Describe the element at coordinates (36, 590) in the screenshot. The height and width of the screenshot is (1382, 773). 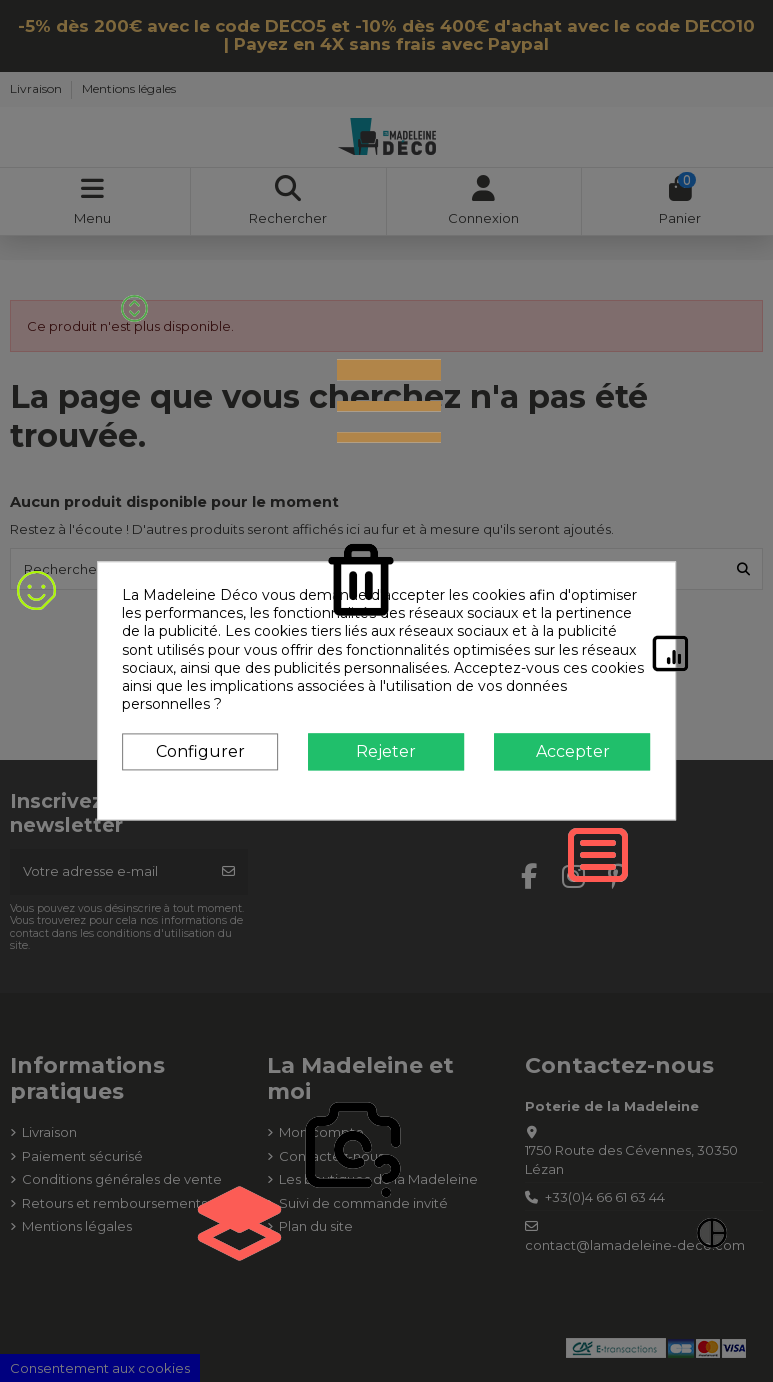
I see `add a sticker to your message` at that location.